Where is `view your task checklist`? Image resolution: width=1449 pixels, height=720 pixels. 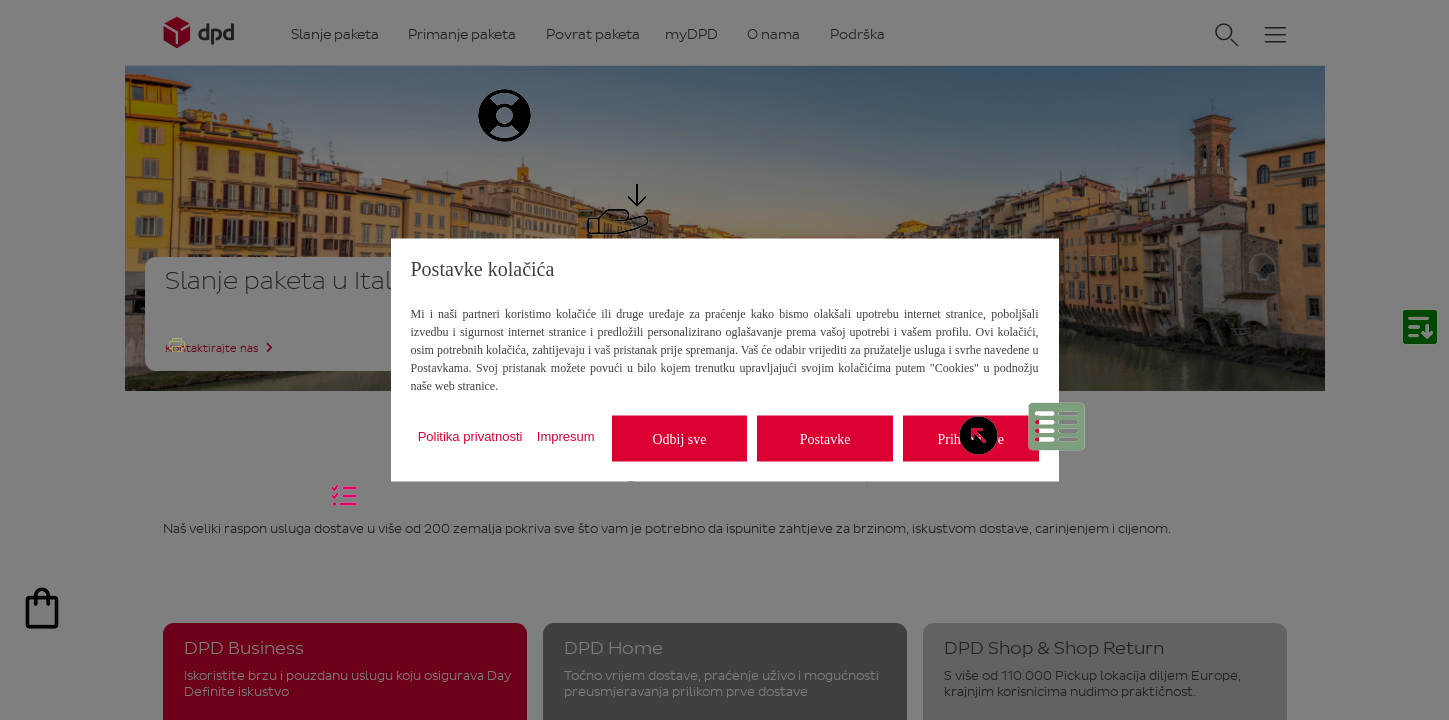
view your task checklist is located at coordinates (344, 496).